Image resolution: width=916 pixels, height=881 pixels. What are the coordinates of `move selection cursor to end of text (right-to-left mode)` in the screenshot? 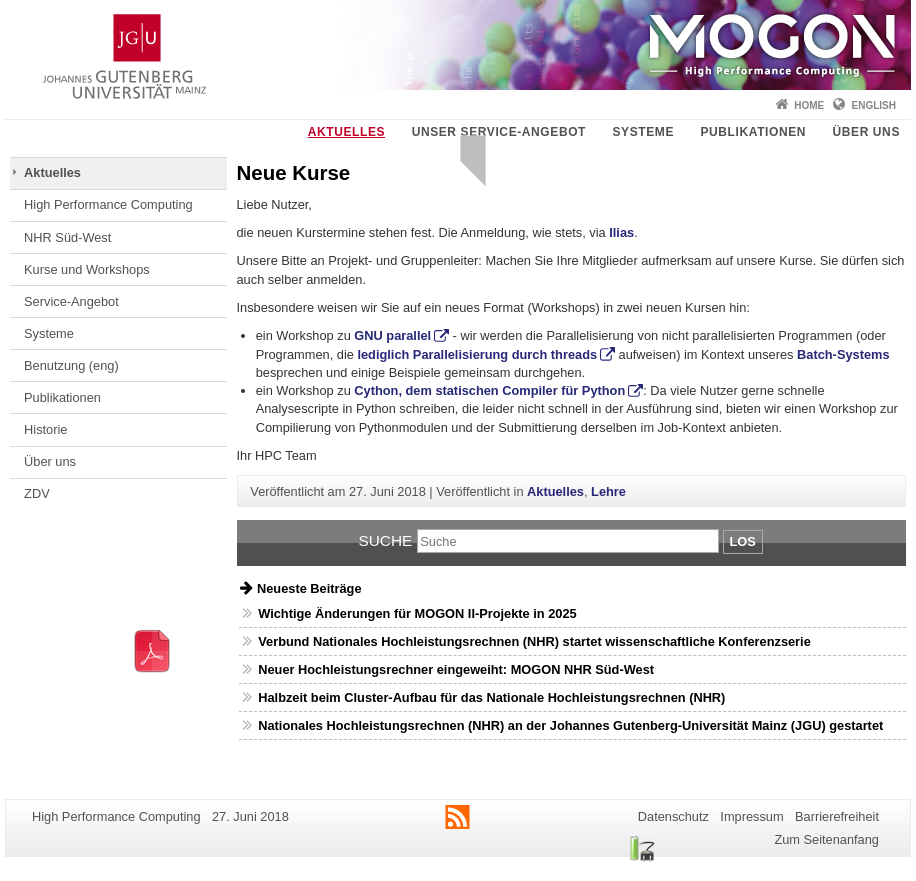 It's located at (473, 161).